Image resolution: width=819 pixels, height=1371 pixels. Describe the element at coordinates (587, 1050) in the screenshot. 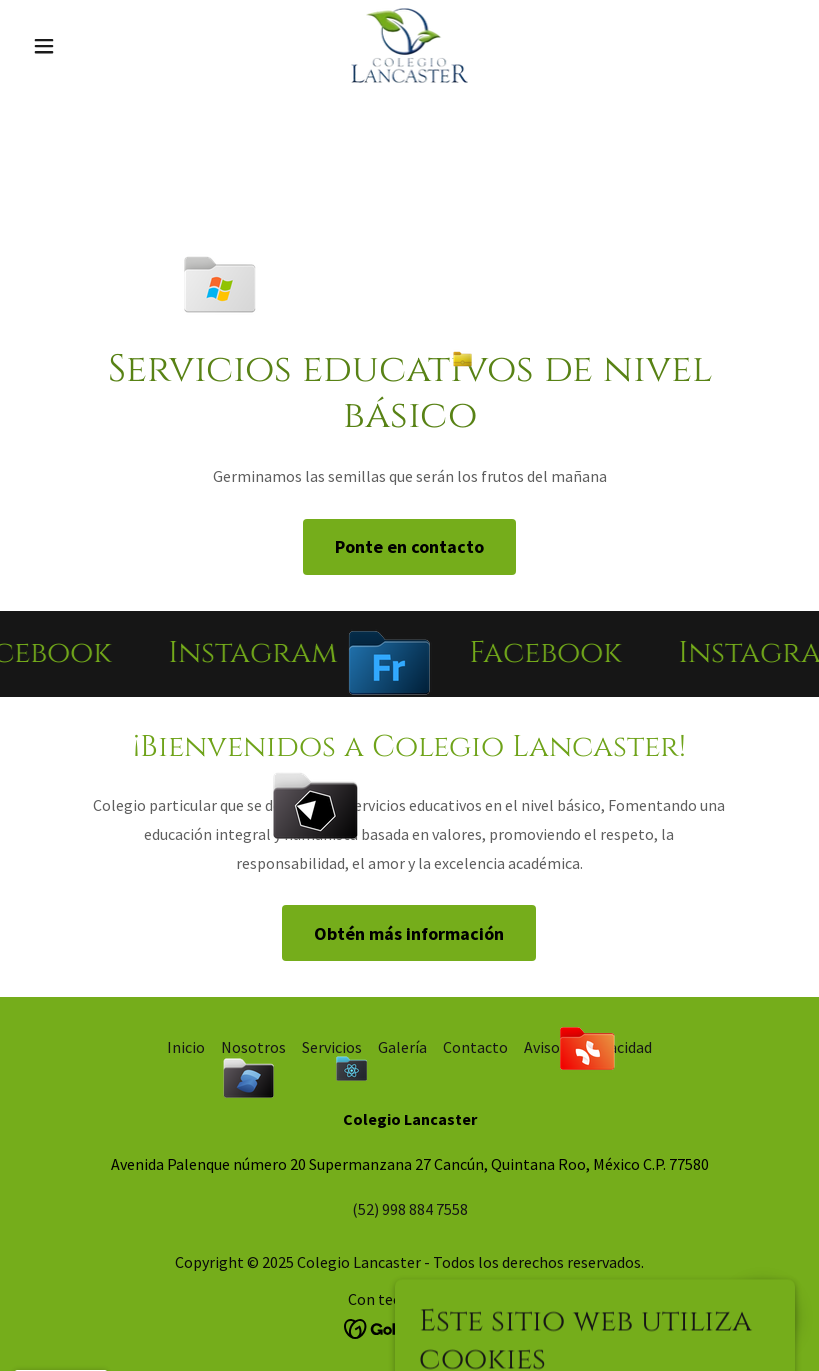

I see `open folder containing Xmind mind mapping files` at that location.